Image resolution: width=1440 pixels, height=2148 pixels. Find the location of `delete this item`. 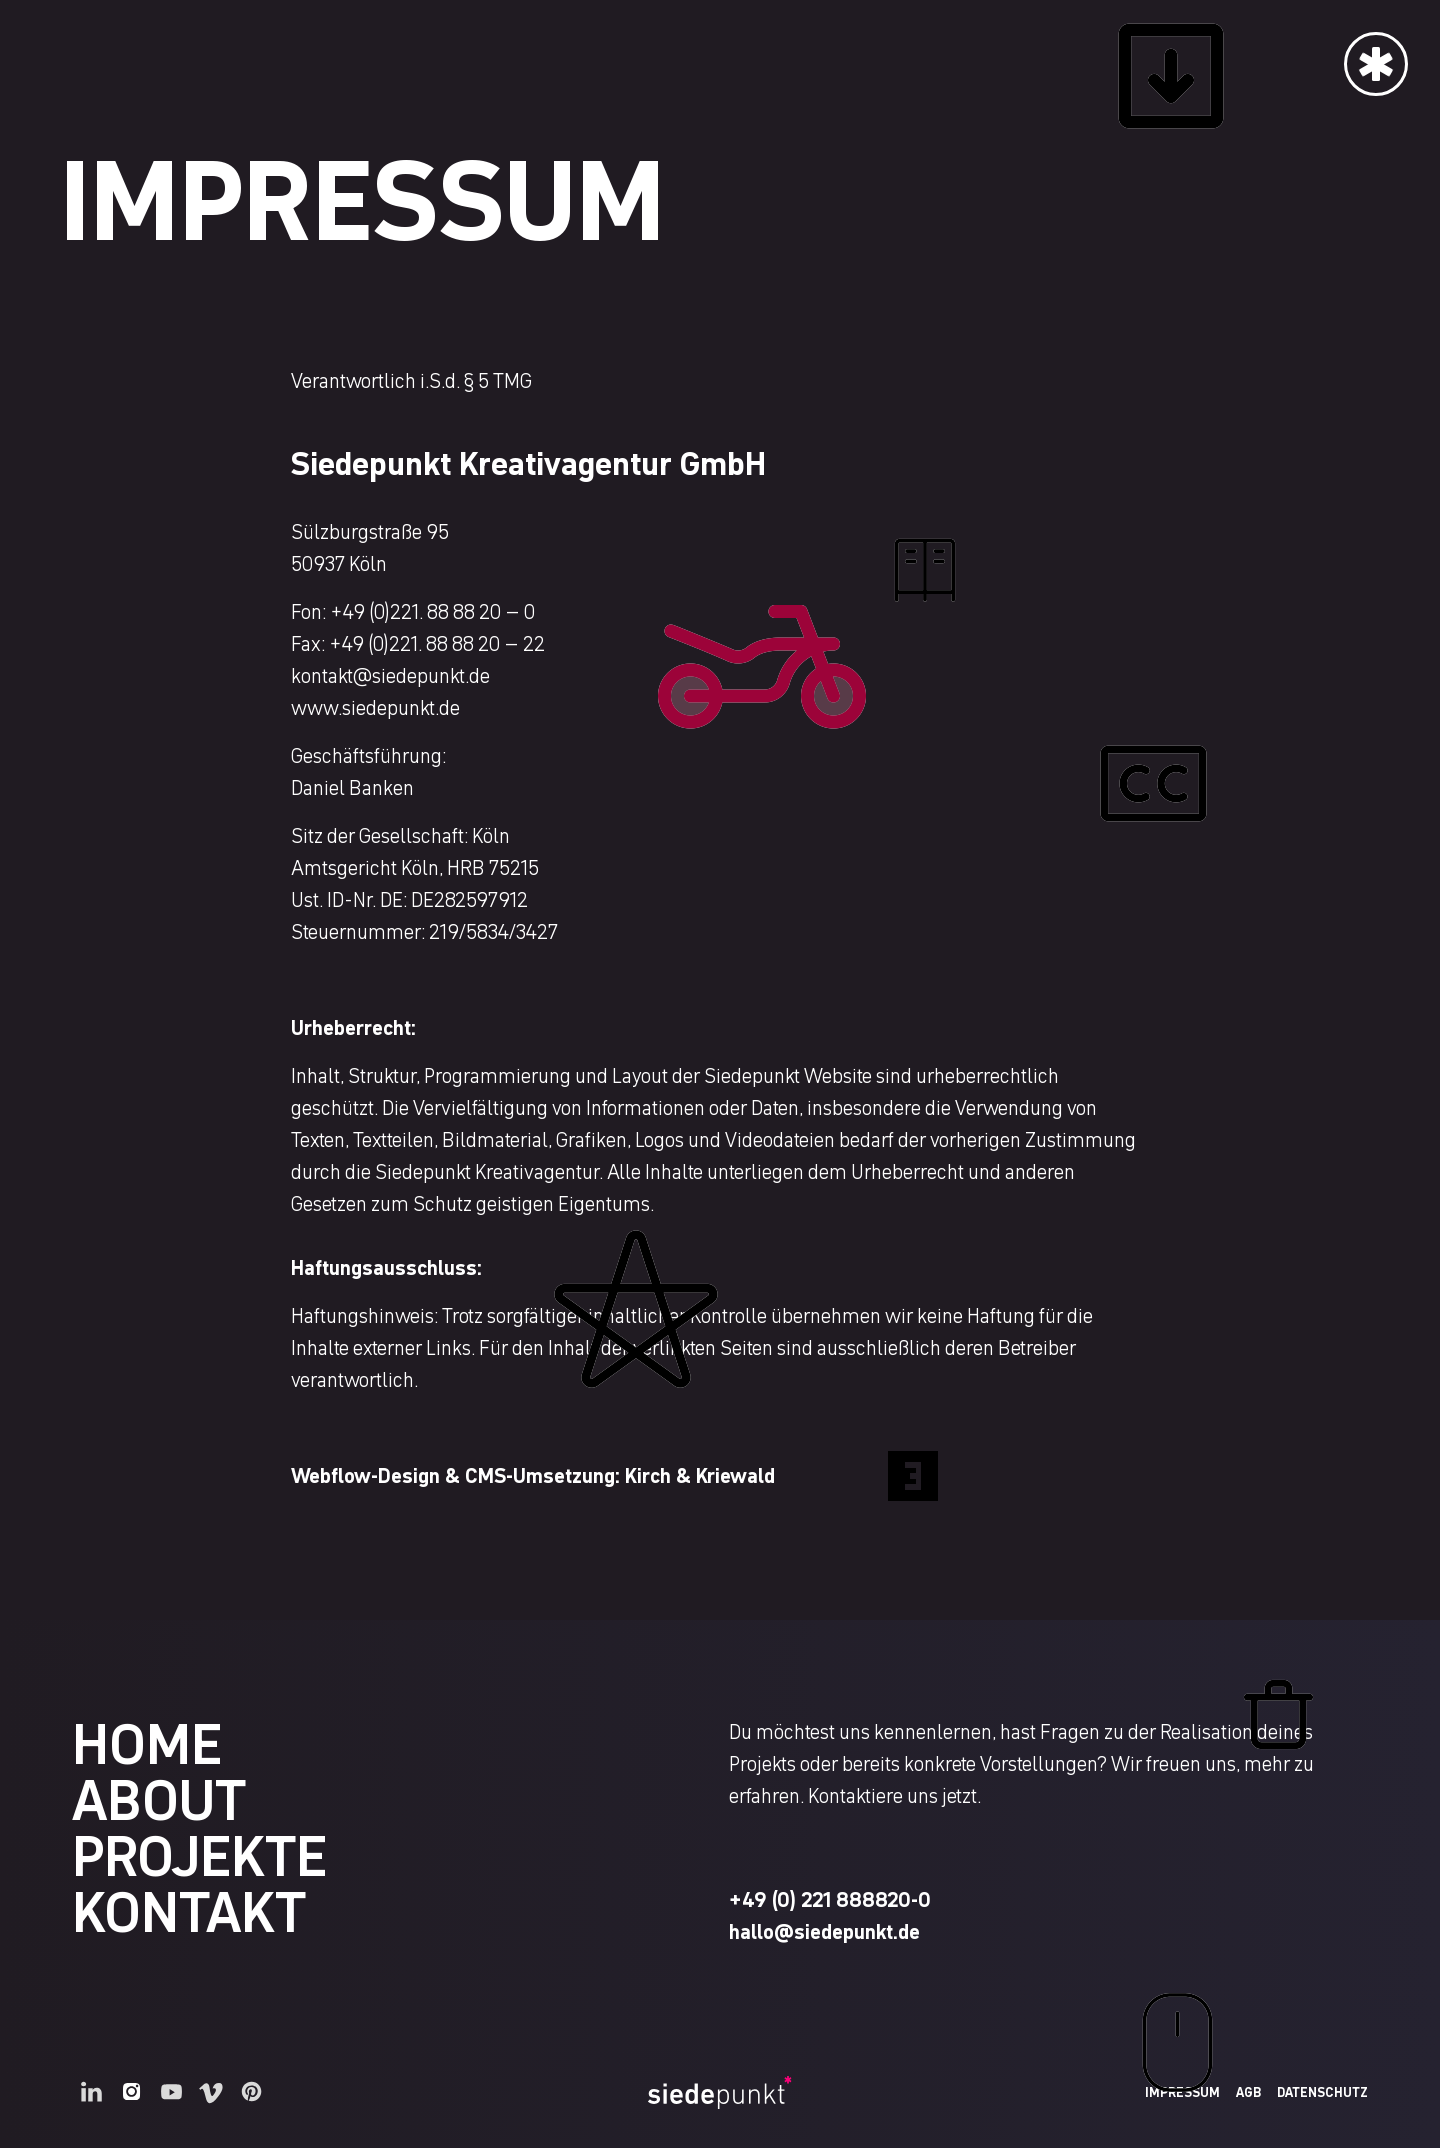

delete this item is located at coordinates (1278, 1714).